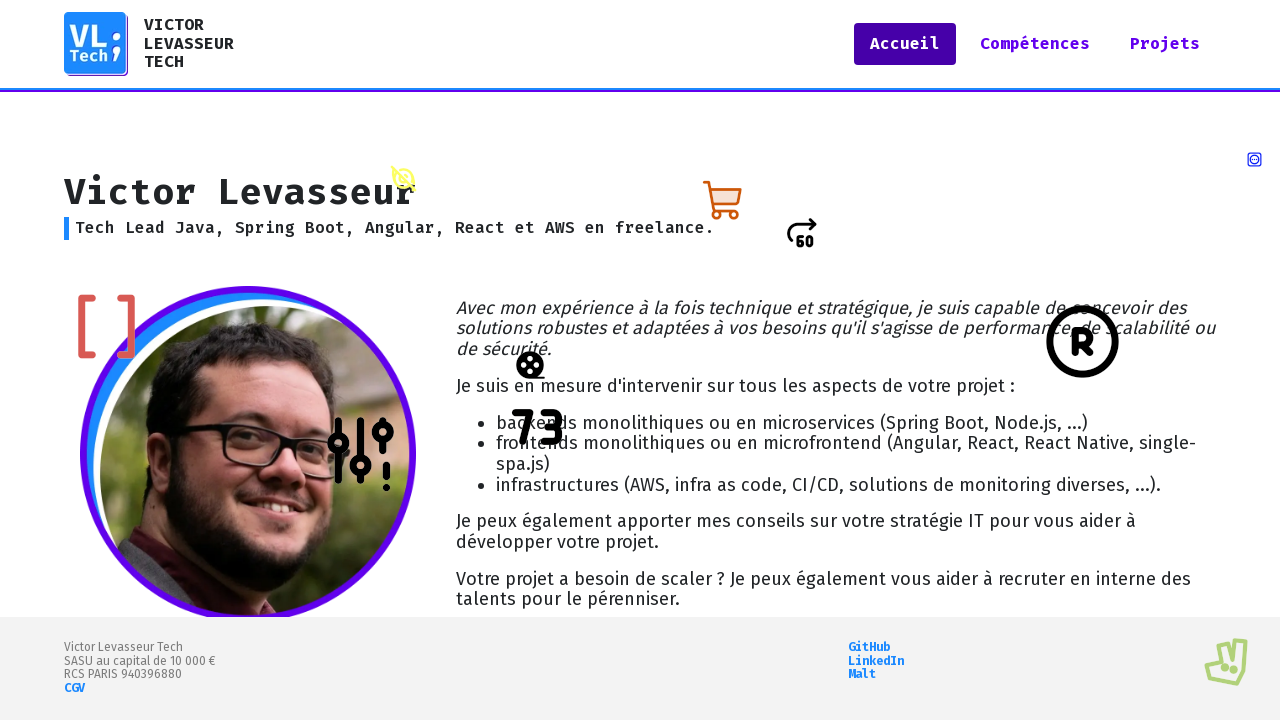 This screenshot has height=720, width=1280. What do you see at coordinates (723, 201) in the screenshot?
I see `view your shopping cart` at bounding box center [723, 201].